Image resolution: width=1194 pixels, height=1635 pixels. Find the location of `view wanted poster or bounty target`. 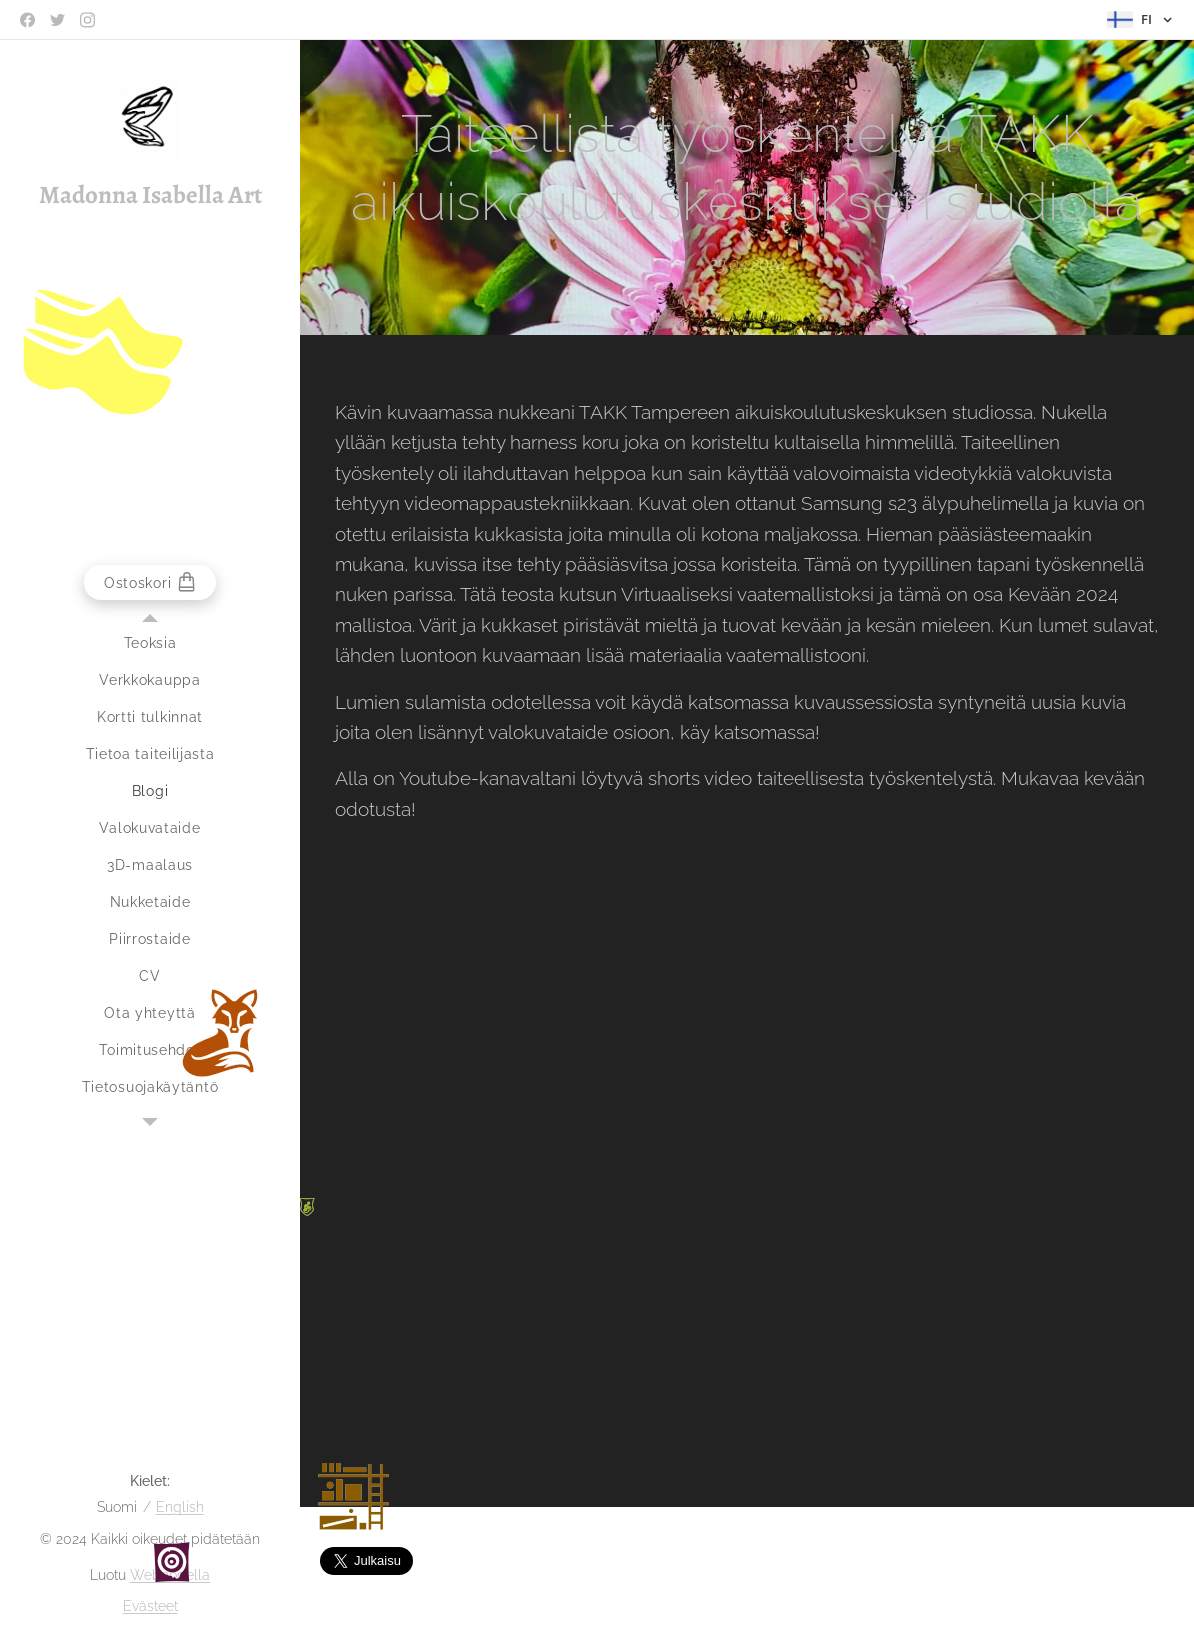

view wanted poster or bounty target is located at coordinates (172, 1562).